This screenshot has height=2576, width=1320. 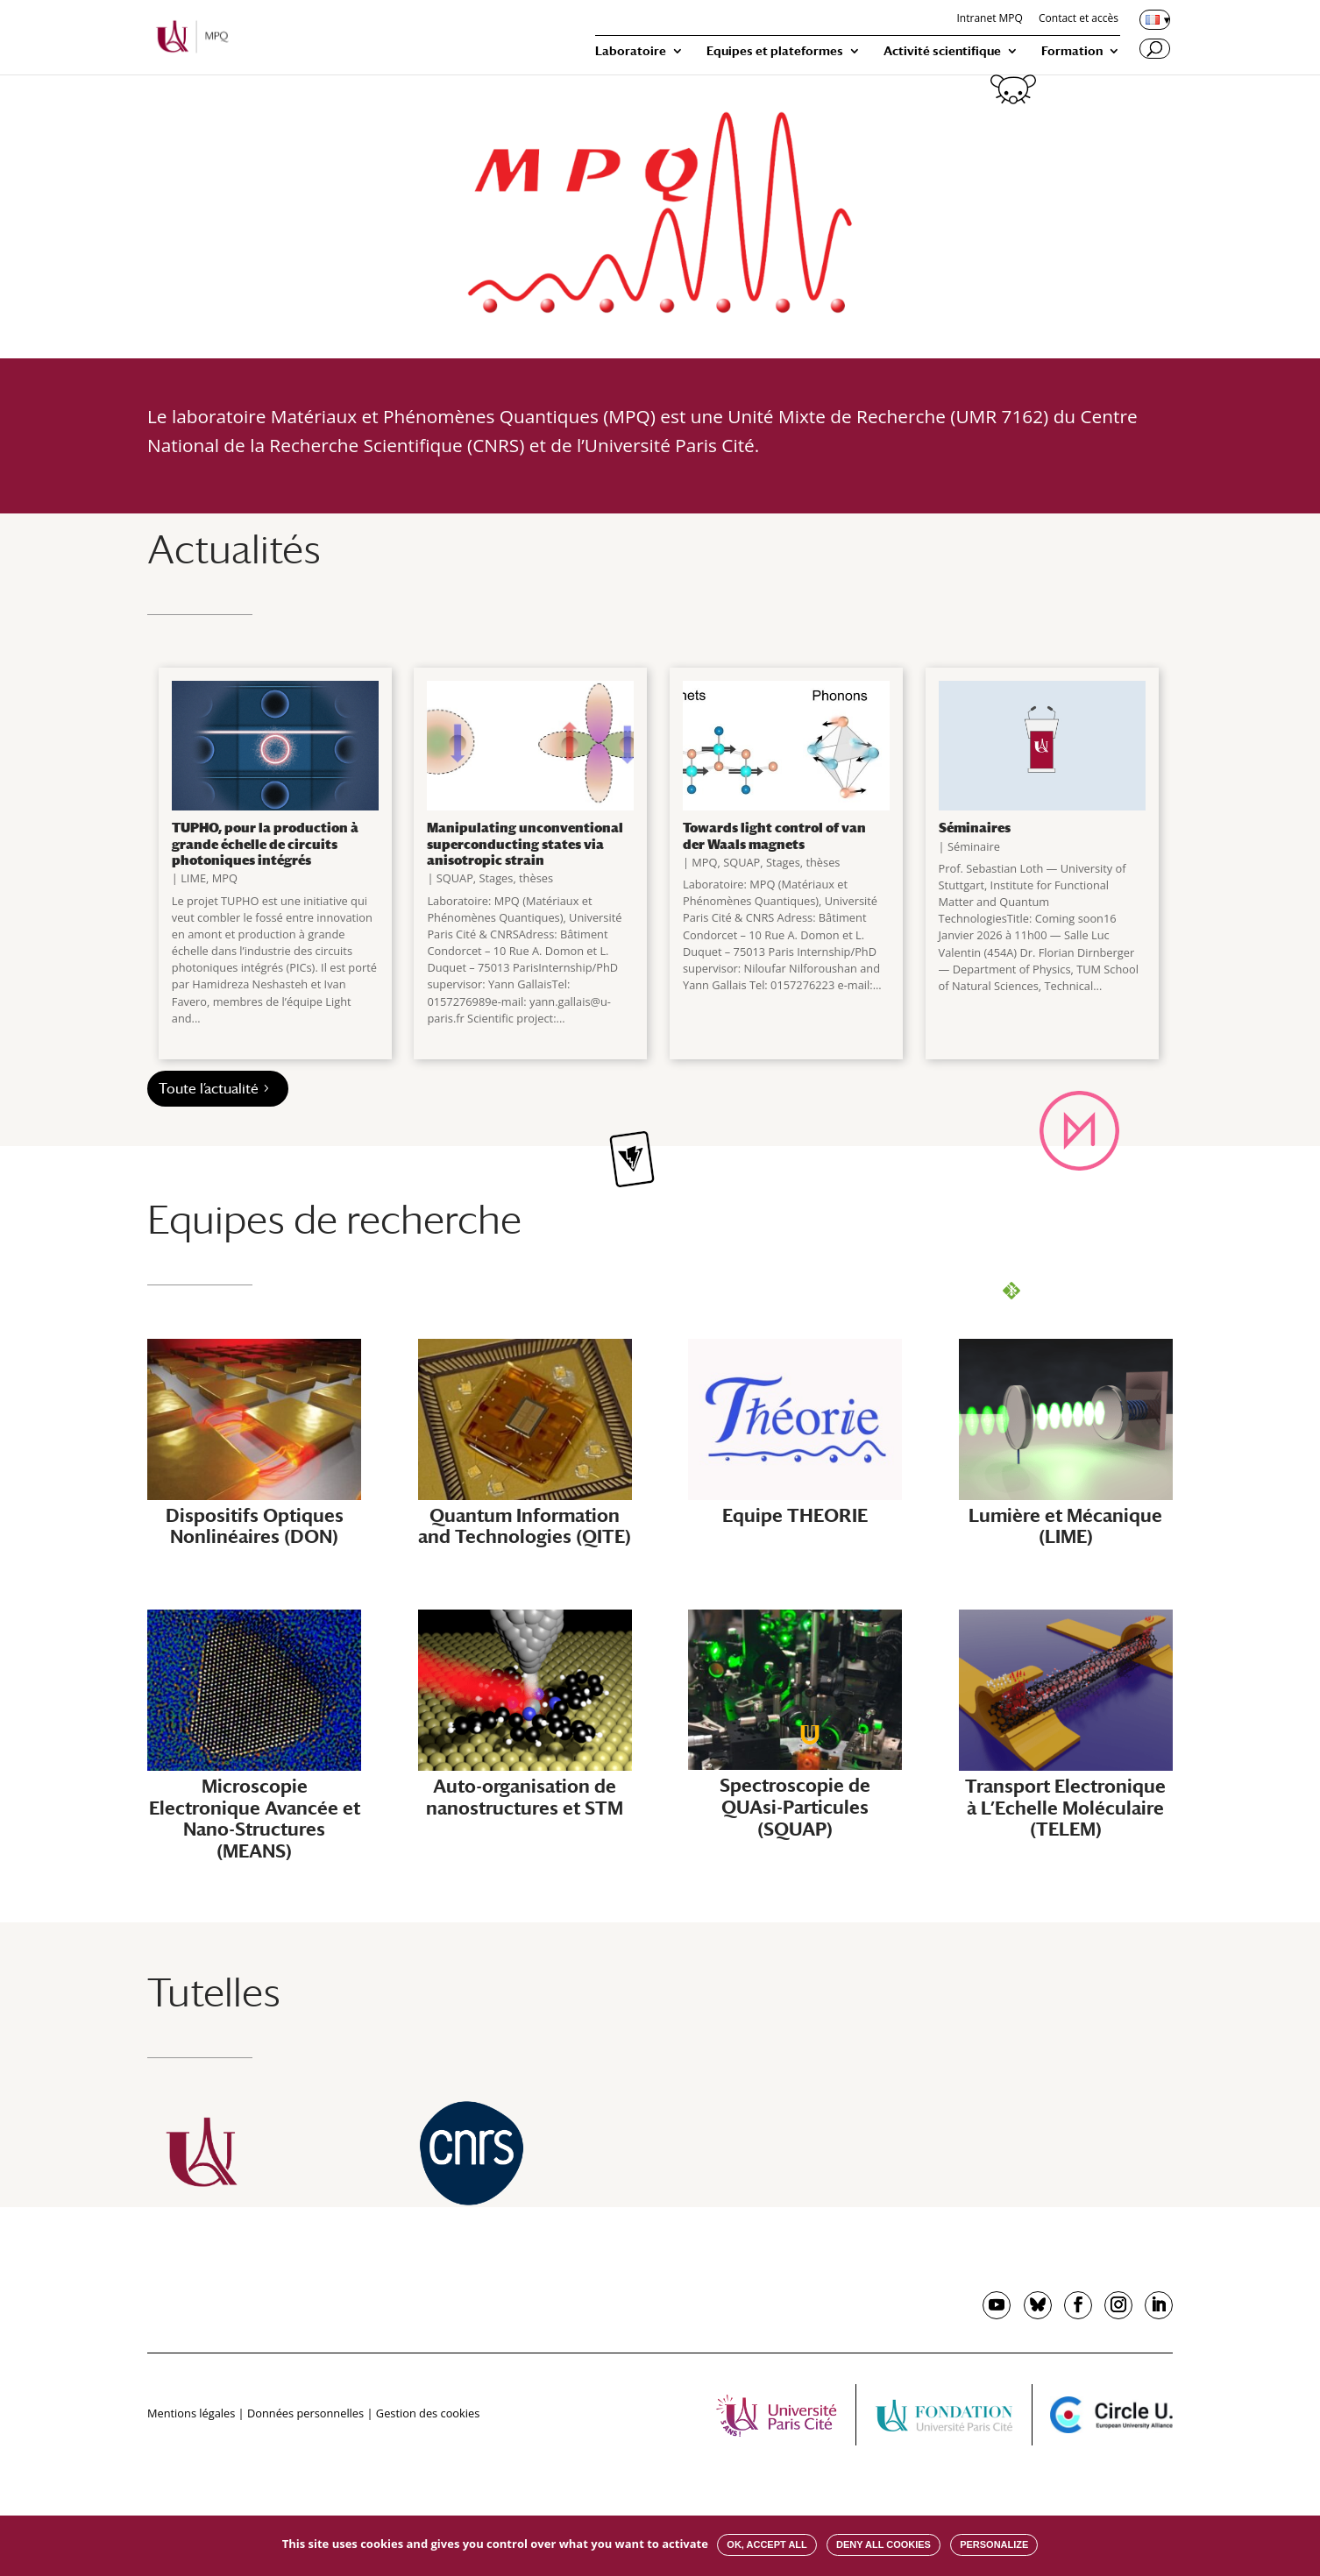 I want to click on vueuse library logo, so click(x=810, y=1735).